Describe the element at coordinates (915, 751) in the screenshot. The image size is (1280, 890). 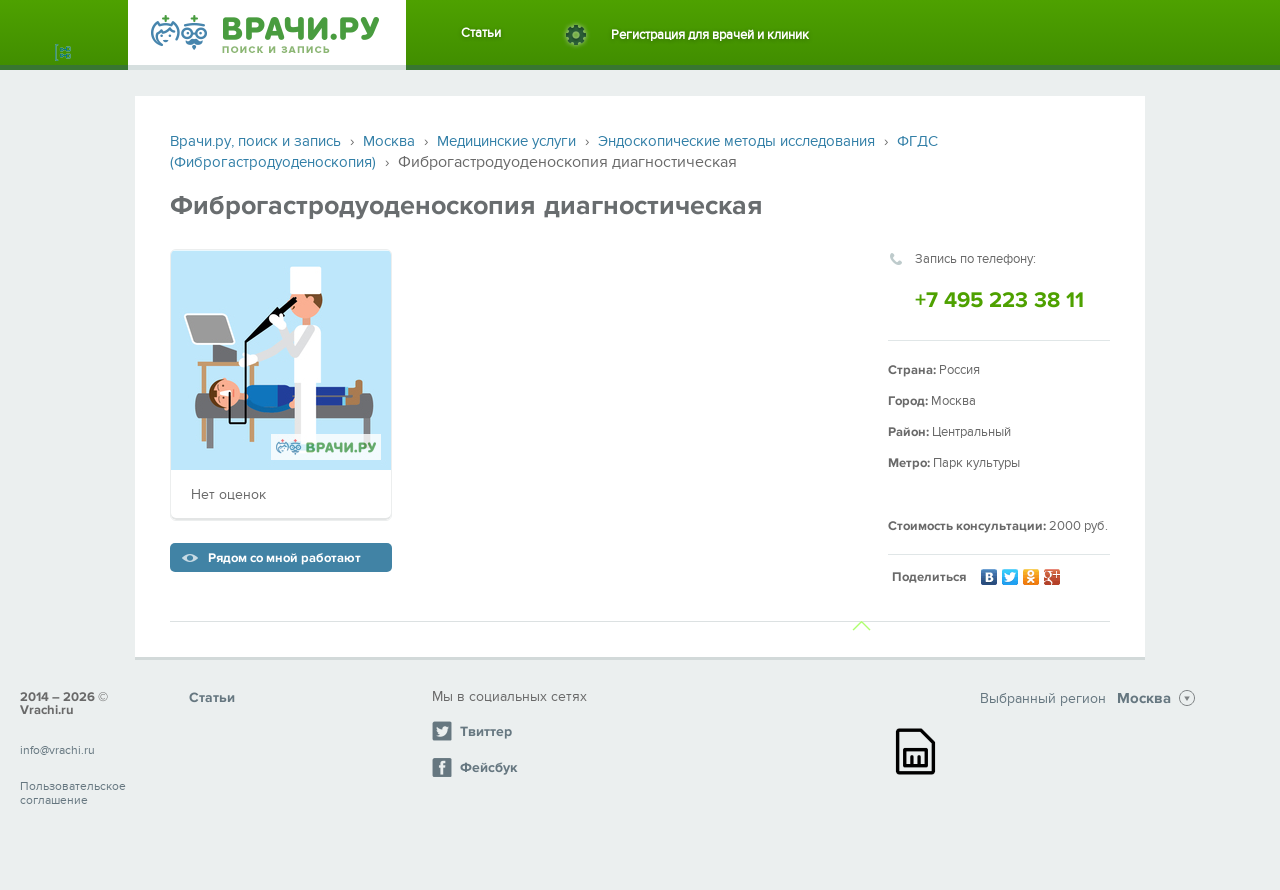
I see `manage sim card settings` at that location.